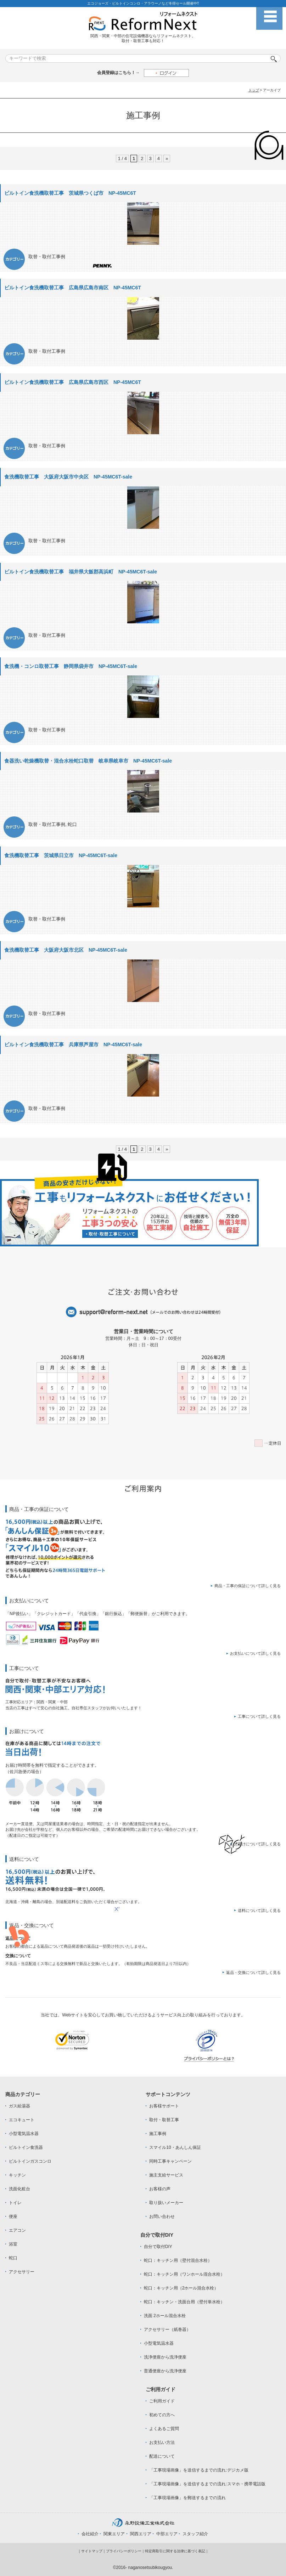  I want to click on format selected text as superscript, so click(117, 1909).